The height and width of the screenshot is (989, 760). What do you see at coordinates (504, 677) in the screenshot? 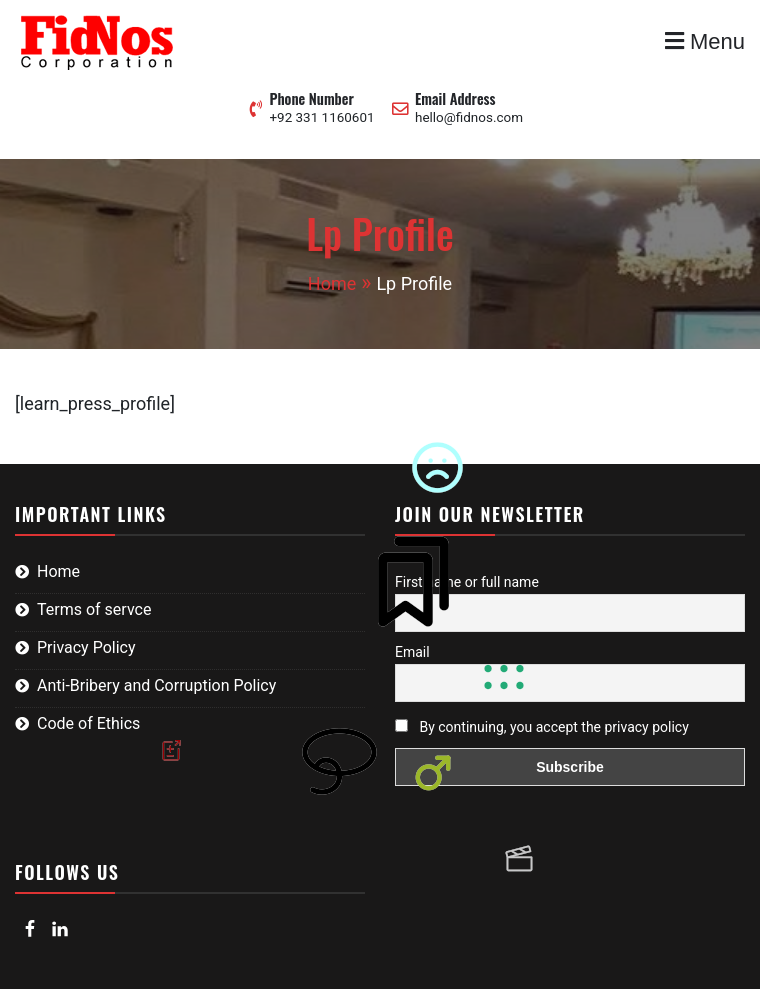
I see `drag to reorder or rearrange items` at bounding box center [504, 677].